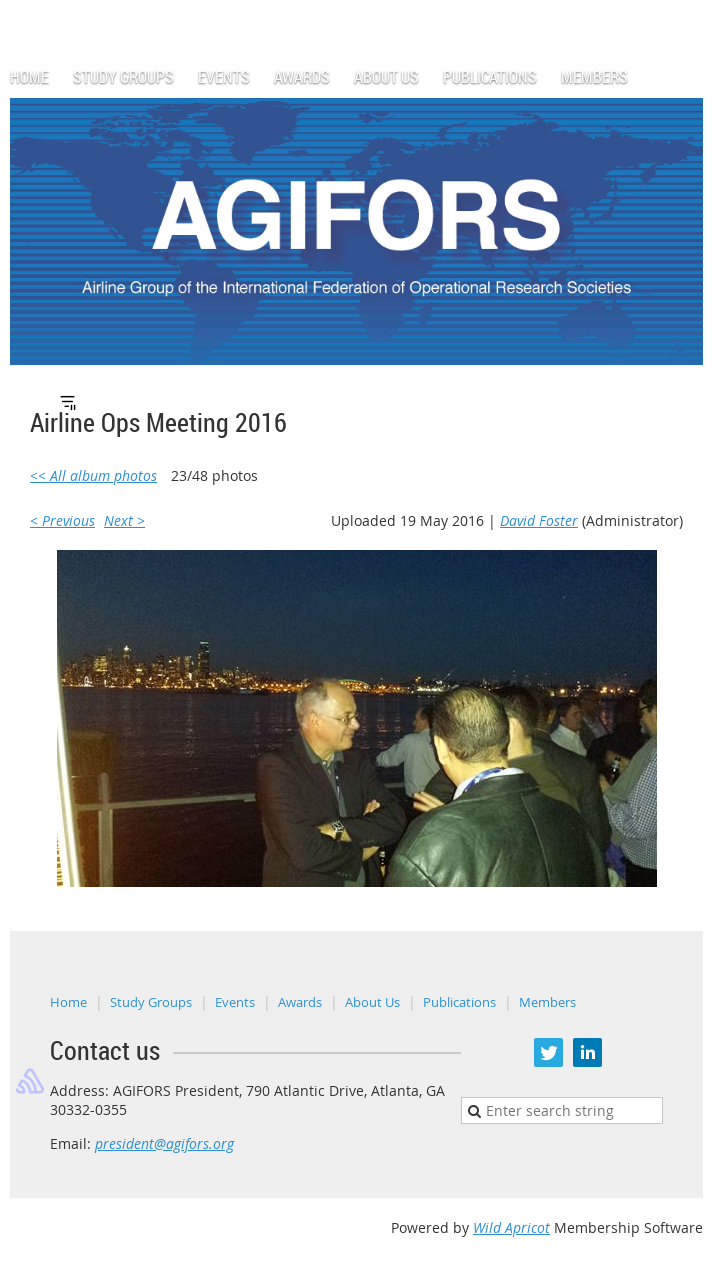 The height and width of the screenshot is (1267, 713). I want to click on pause active filter operation, so click(67, 401).